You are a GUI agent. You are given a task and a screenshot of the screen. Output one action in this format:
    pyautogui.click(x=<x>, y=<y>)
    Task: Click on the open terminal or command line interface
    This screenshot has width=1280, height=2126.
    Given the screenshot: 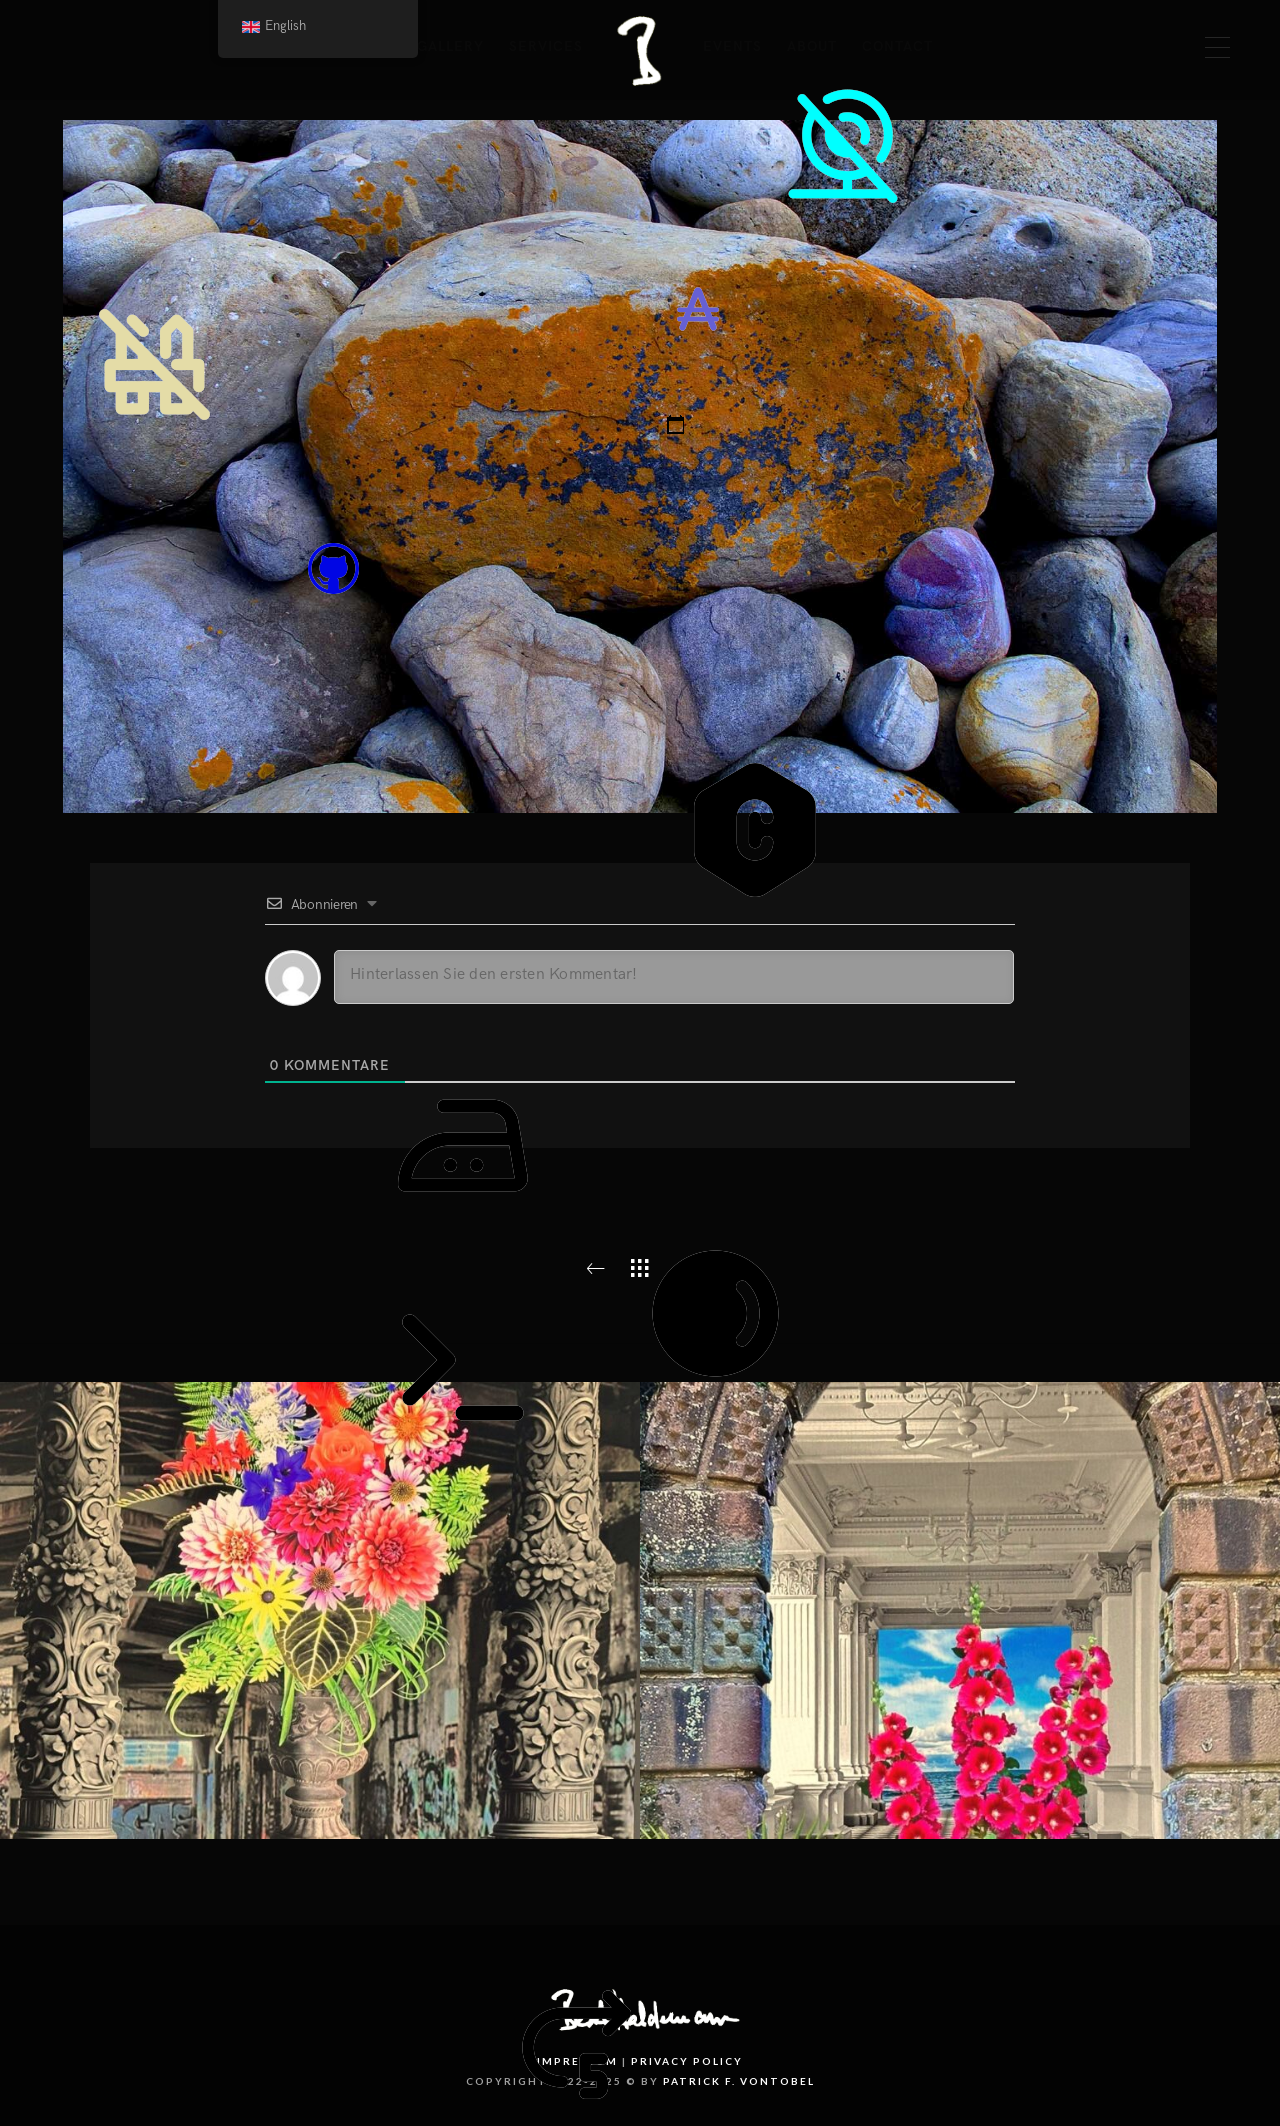 What is the action you would take?
    pyautogui.click(x=463, y=1360)
    